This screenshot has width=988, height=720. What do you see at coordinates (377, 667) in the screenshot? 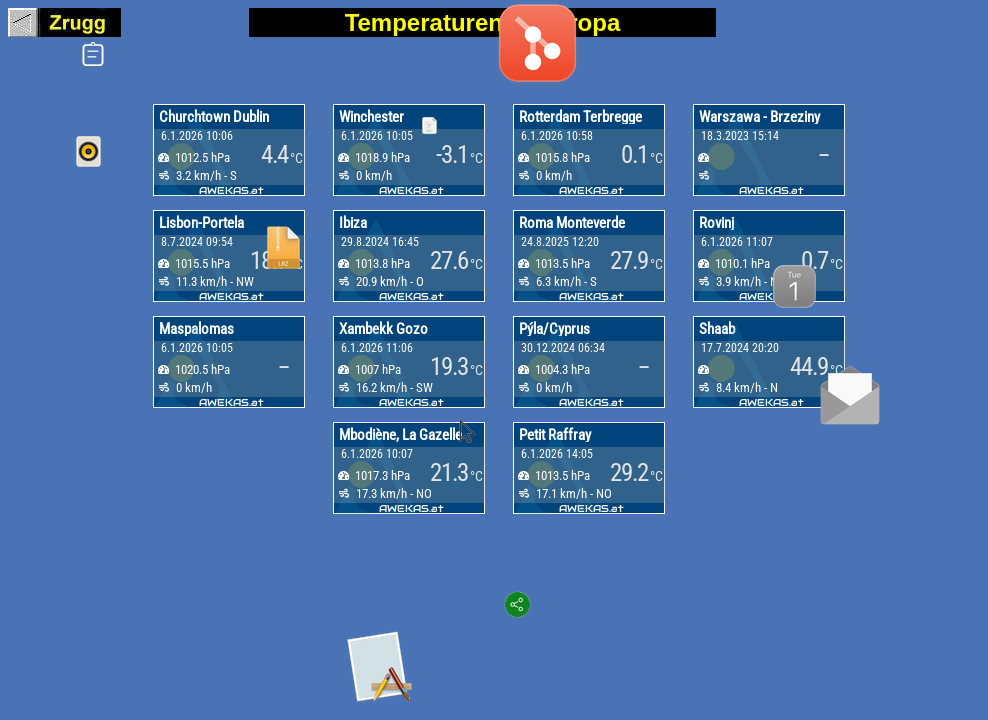
I see `generic application icon for unidentified apps` at bounding box center [377, 667].